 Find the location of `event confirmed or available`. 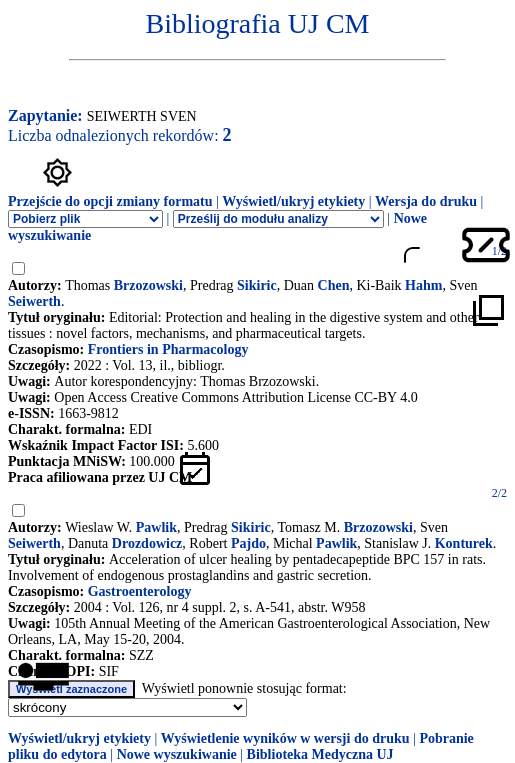

event confirmed or available is located at coordinates (195, 470).